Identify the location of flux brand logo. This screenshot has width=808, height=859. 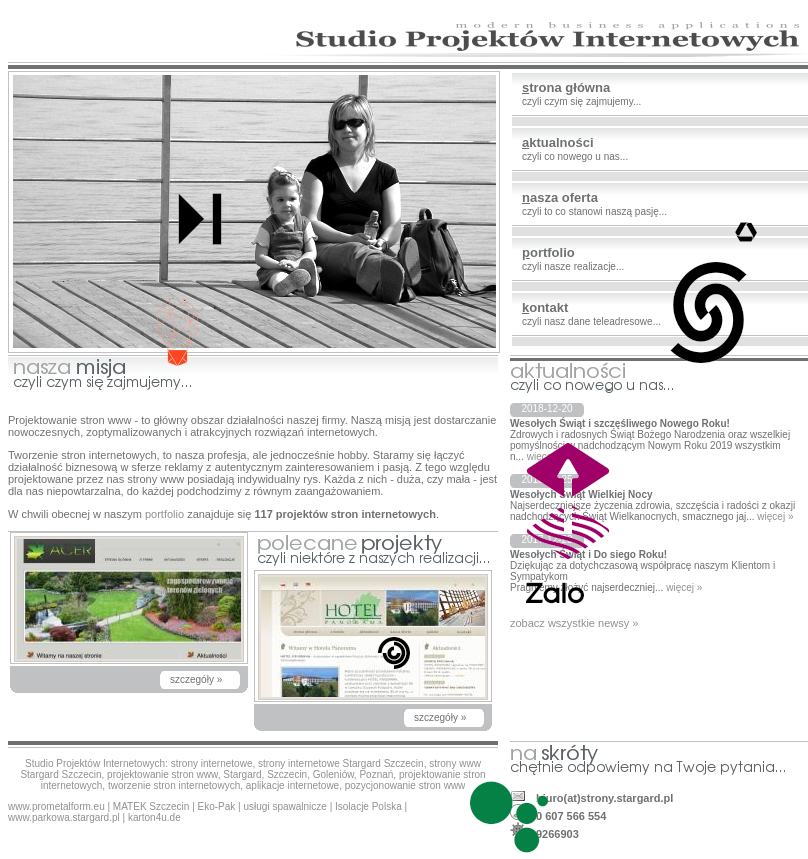
(568, 501).